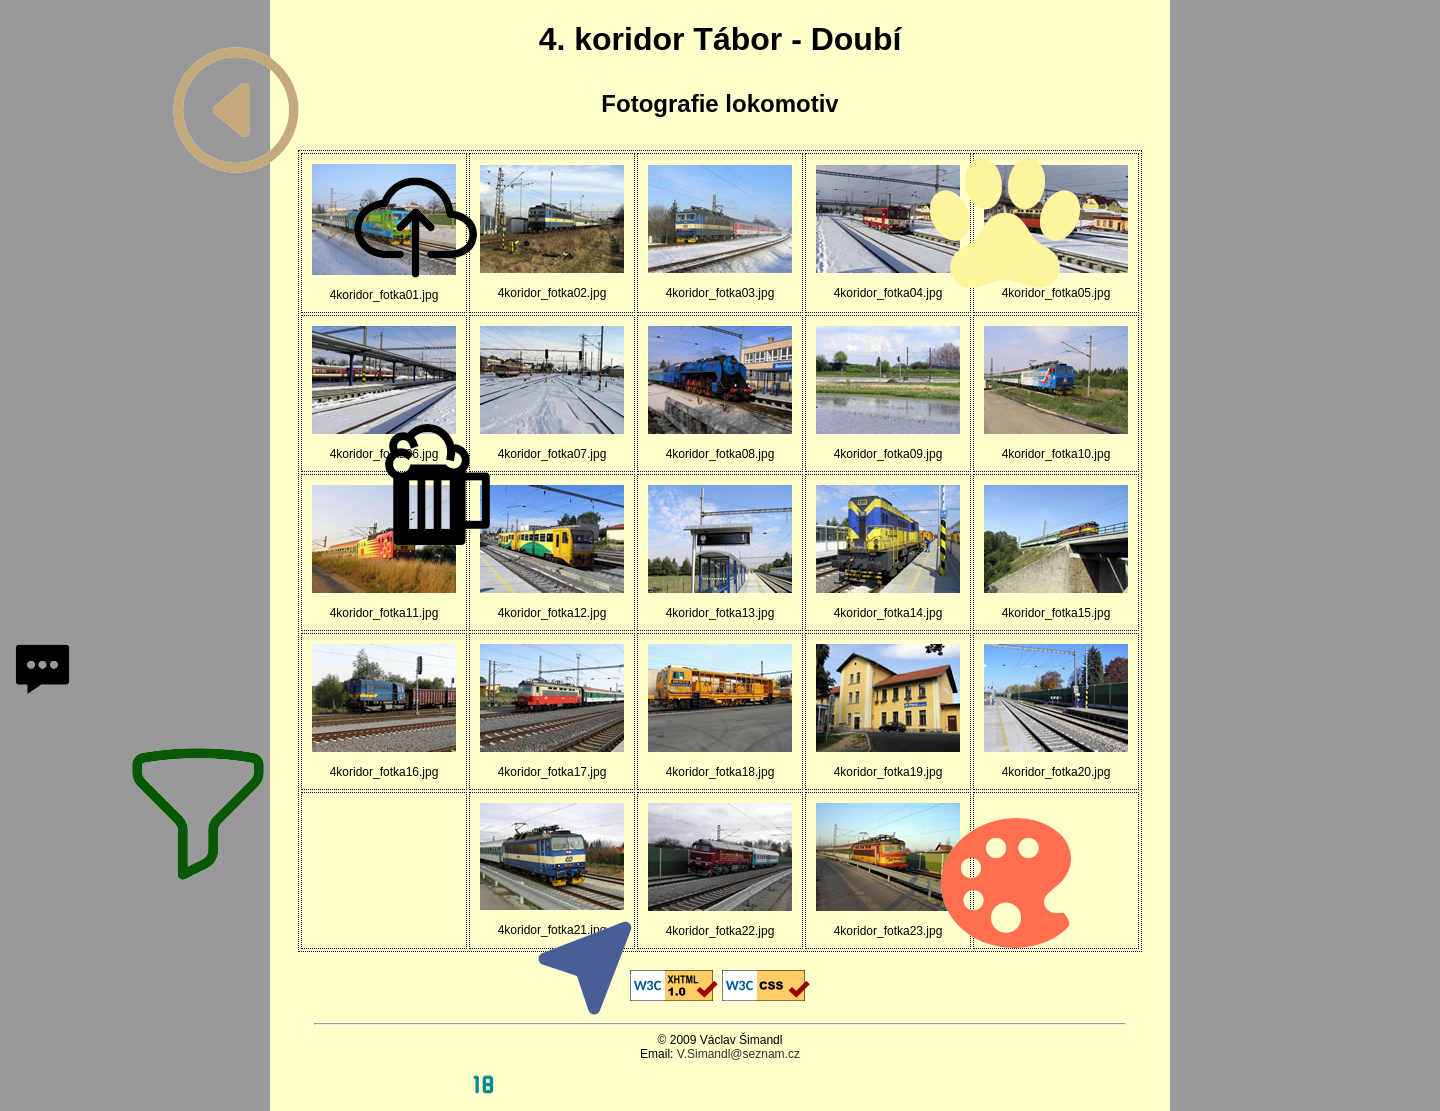  Describe the element at coordinates (482, 1084) in the screenshot. I see `indicates 18 unread notifications or items` at that location.